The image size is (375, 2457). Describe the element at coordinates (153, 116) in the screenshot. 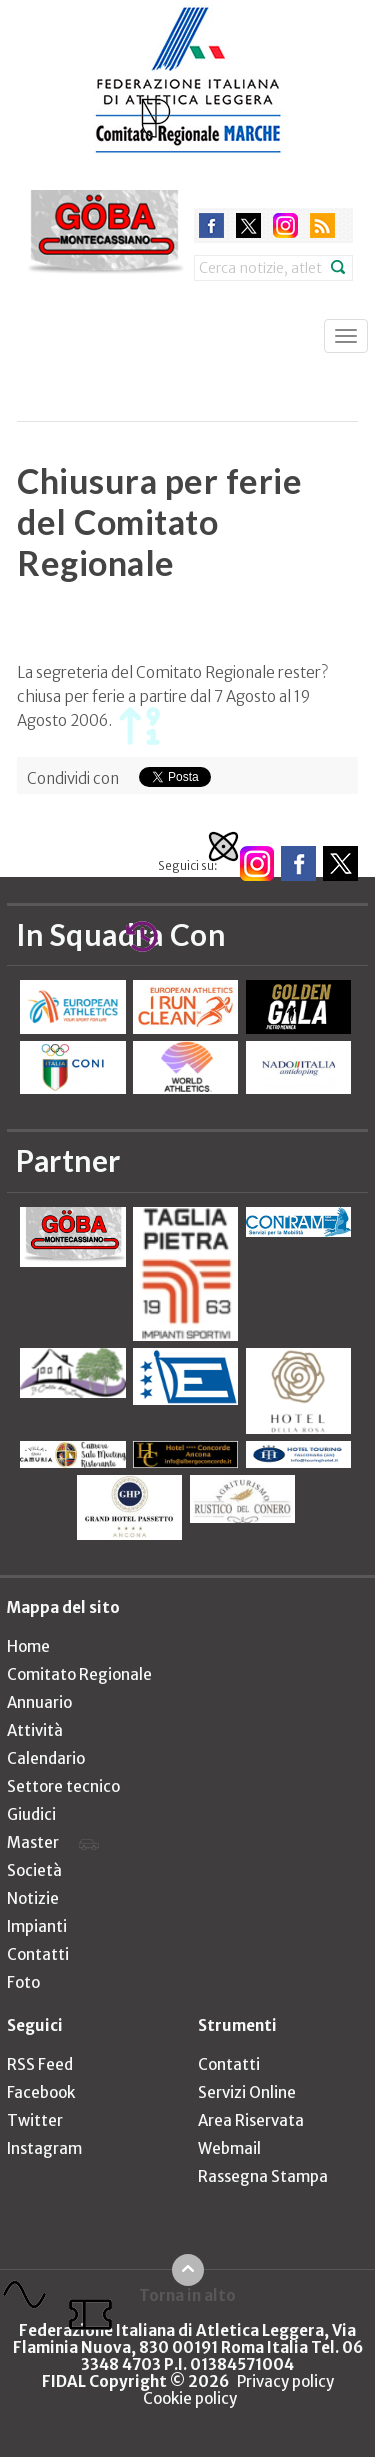

I see `phosphor icons library logo` at that location.